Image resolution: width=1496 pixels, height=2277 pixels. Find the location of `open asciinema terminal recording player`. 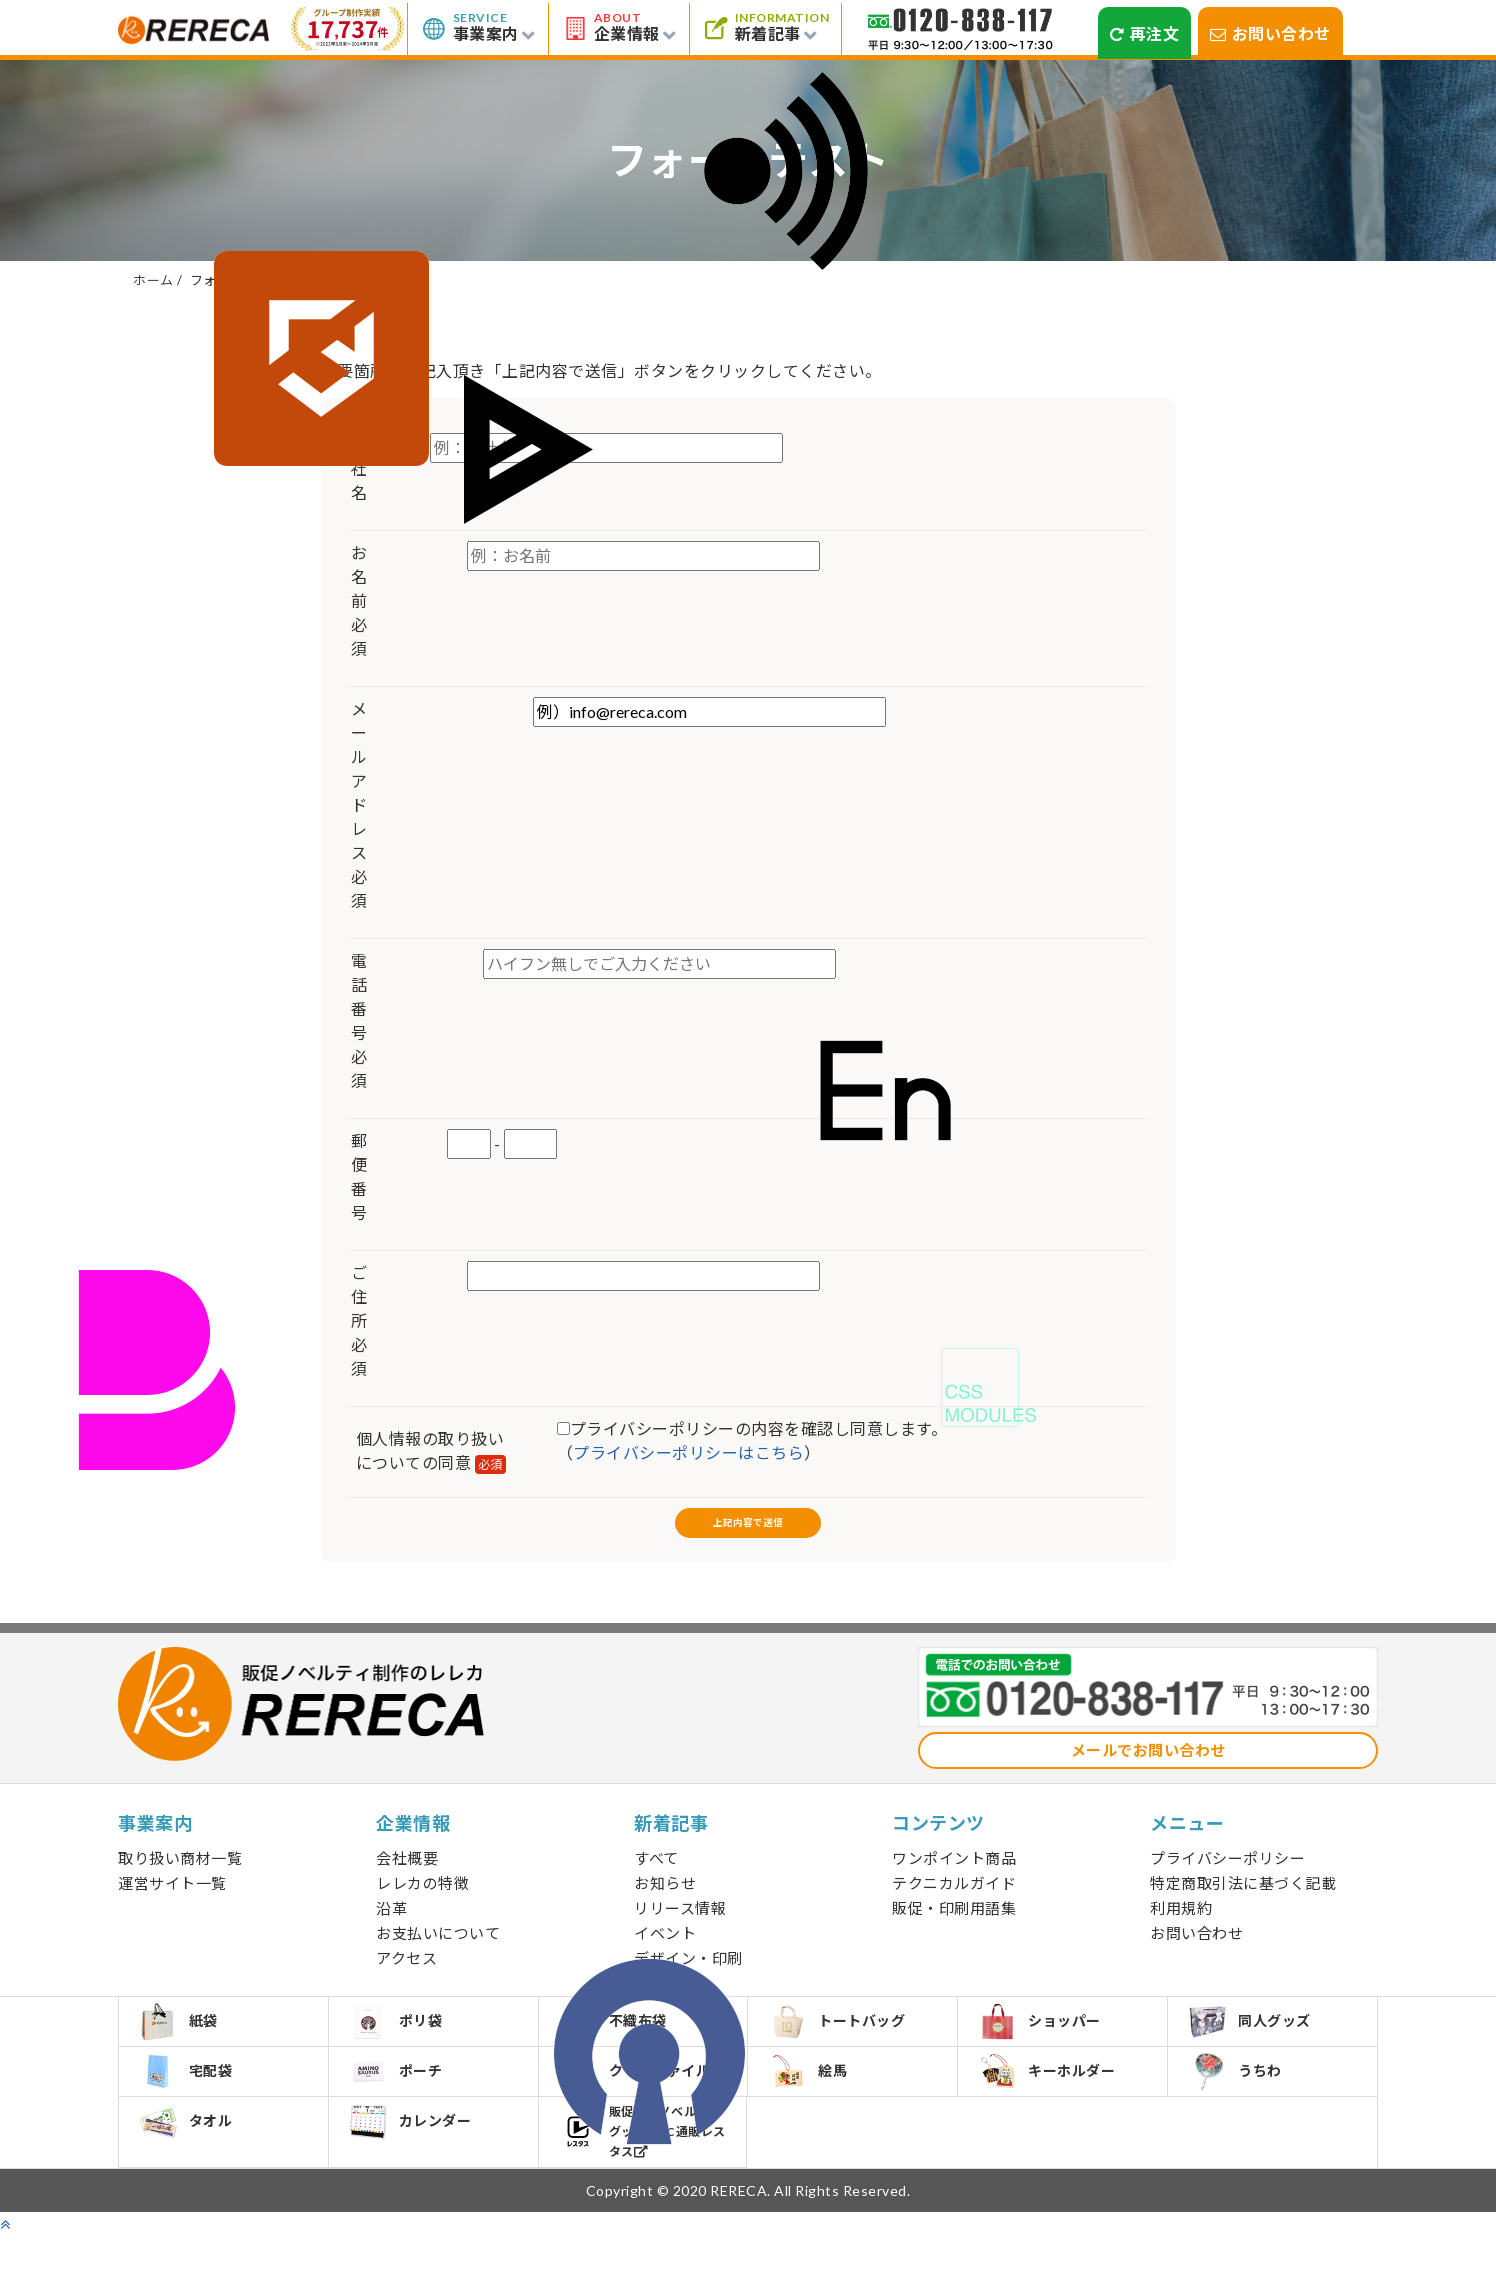

open asciinema terminal recording player is located at coordinates (528, 449).